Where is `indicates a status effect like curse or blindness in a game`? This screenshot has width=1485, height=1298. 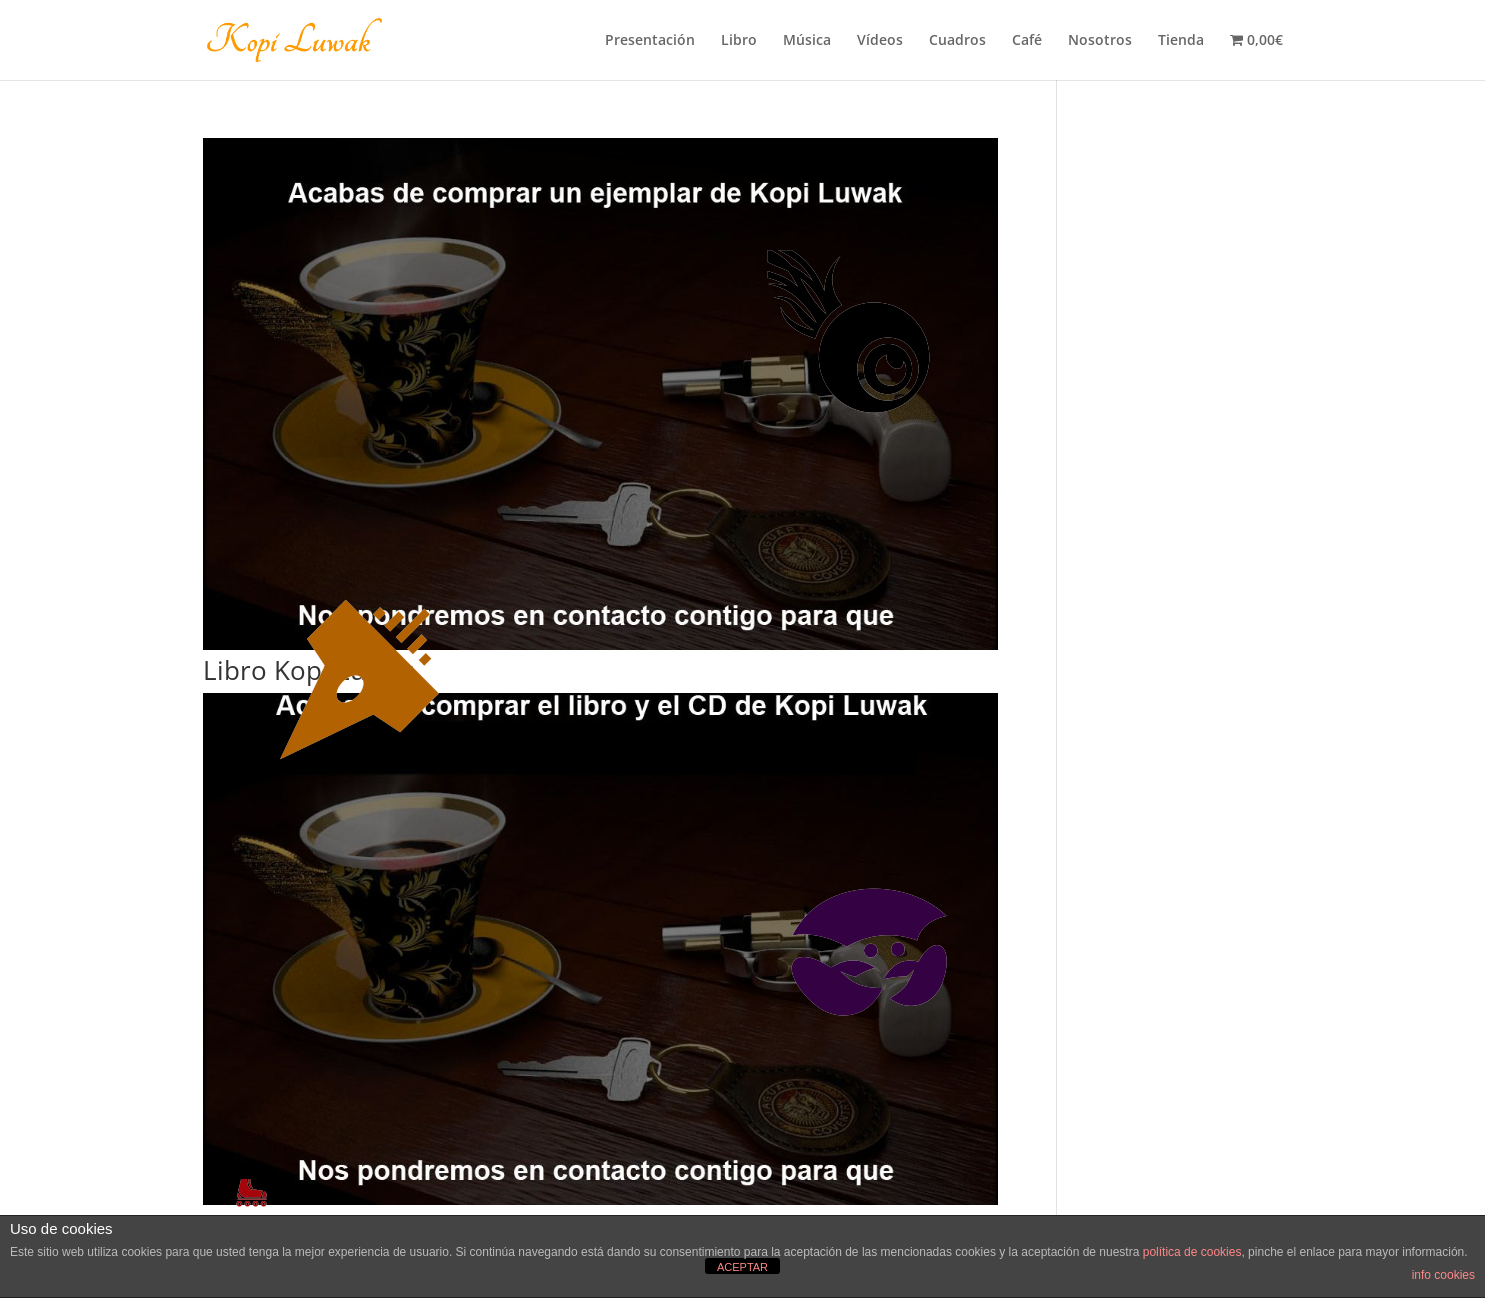 indicates a status effect like curse or blindness in a game is located at coordinates (846, 331).